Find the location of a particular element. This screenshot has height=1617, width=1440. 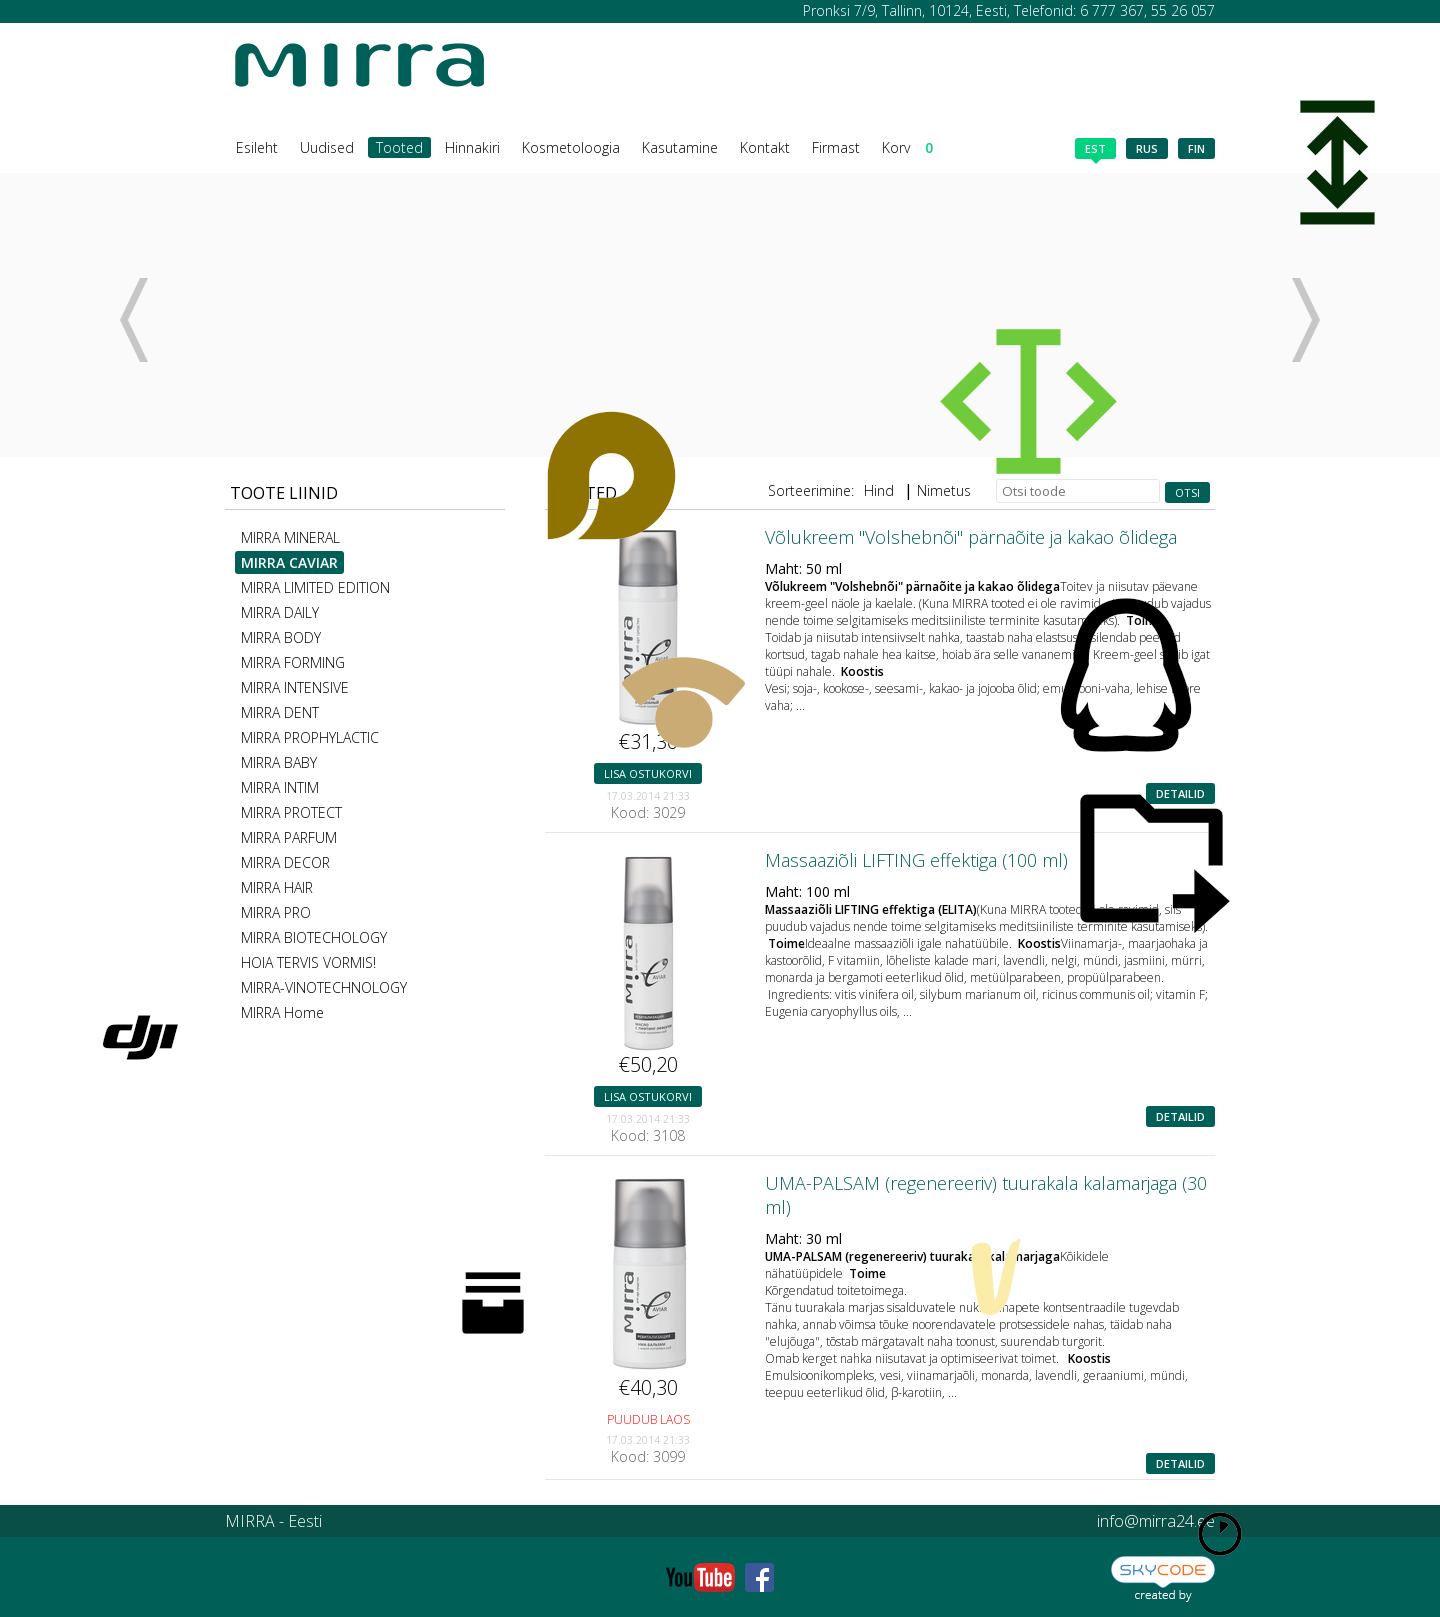

move or reposition the text cursor is located at coordinates (1028, 401).